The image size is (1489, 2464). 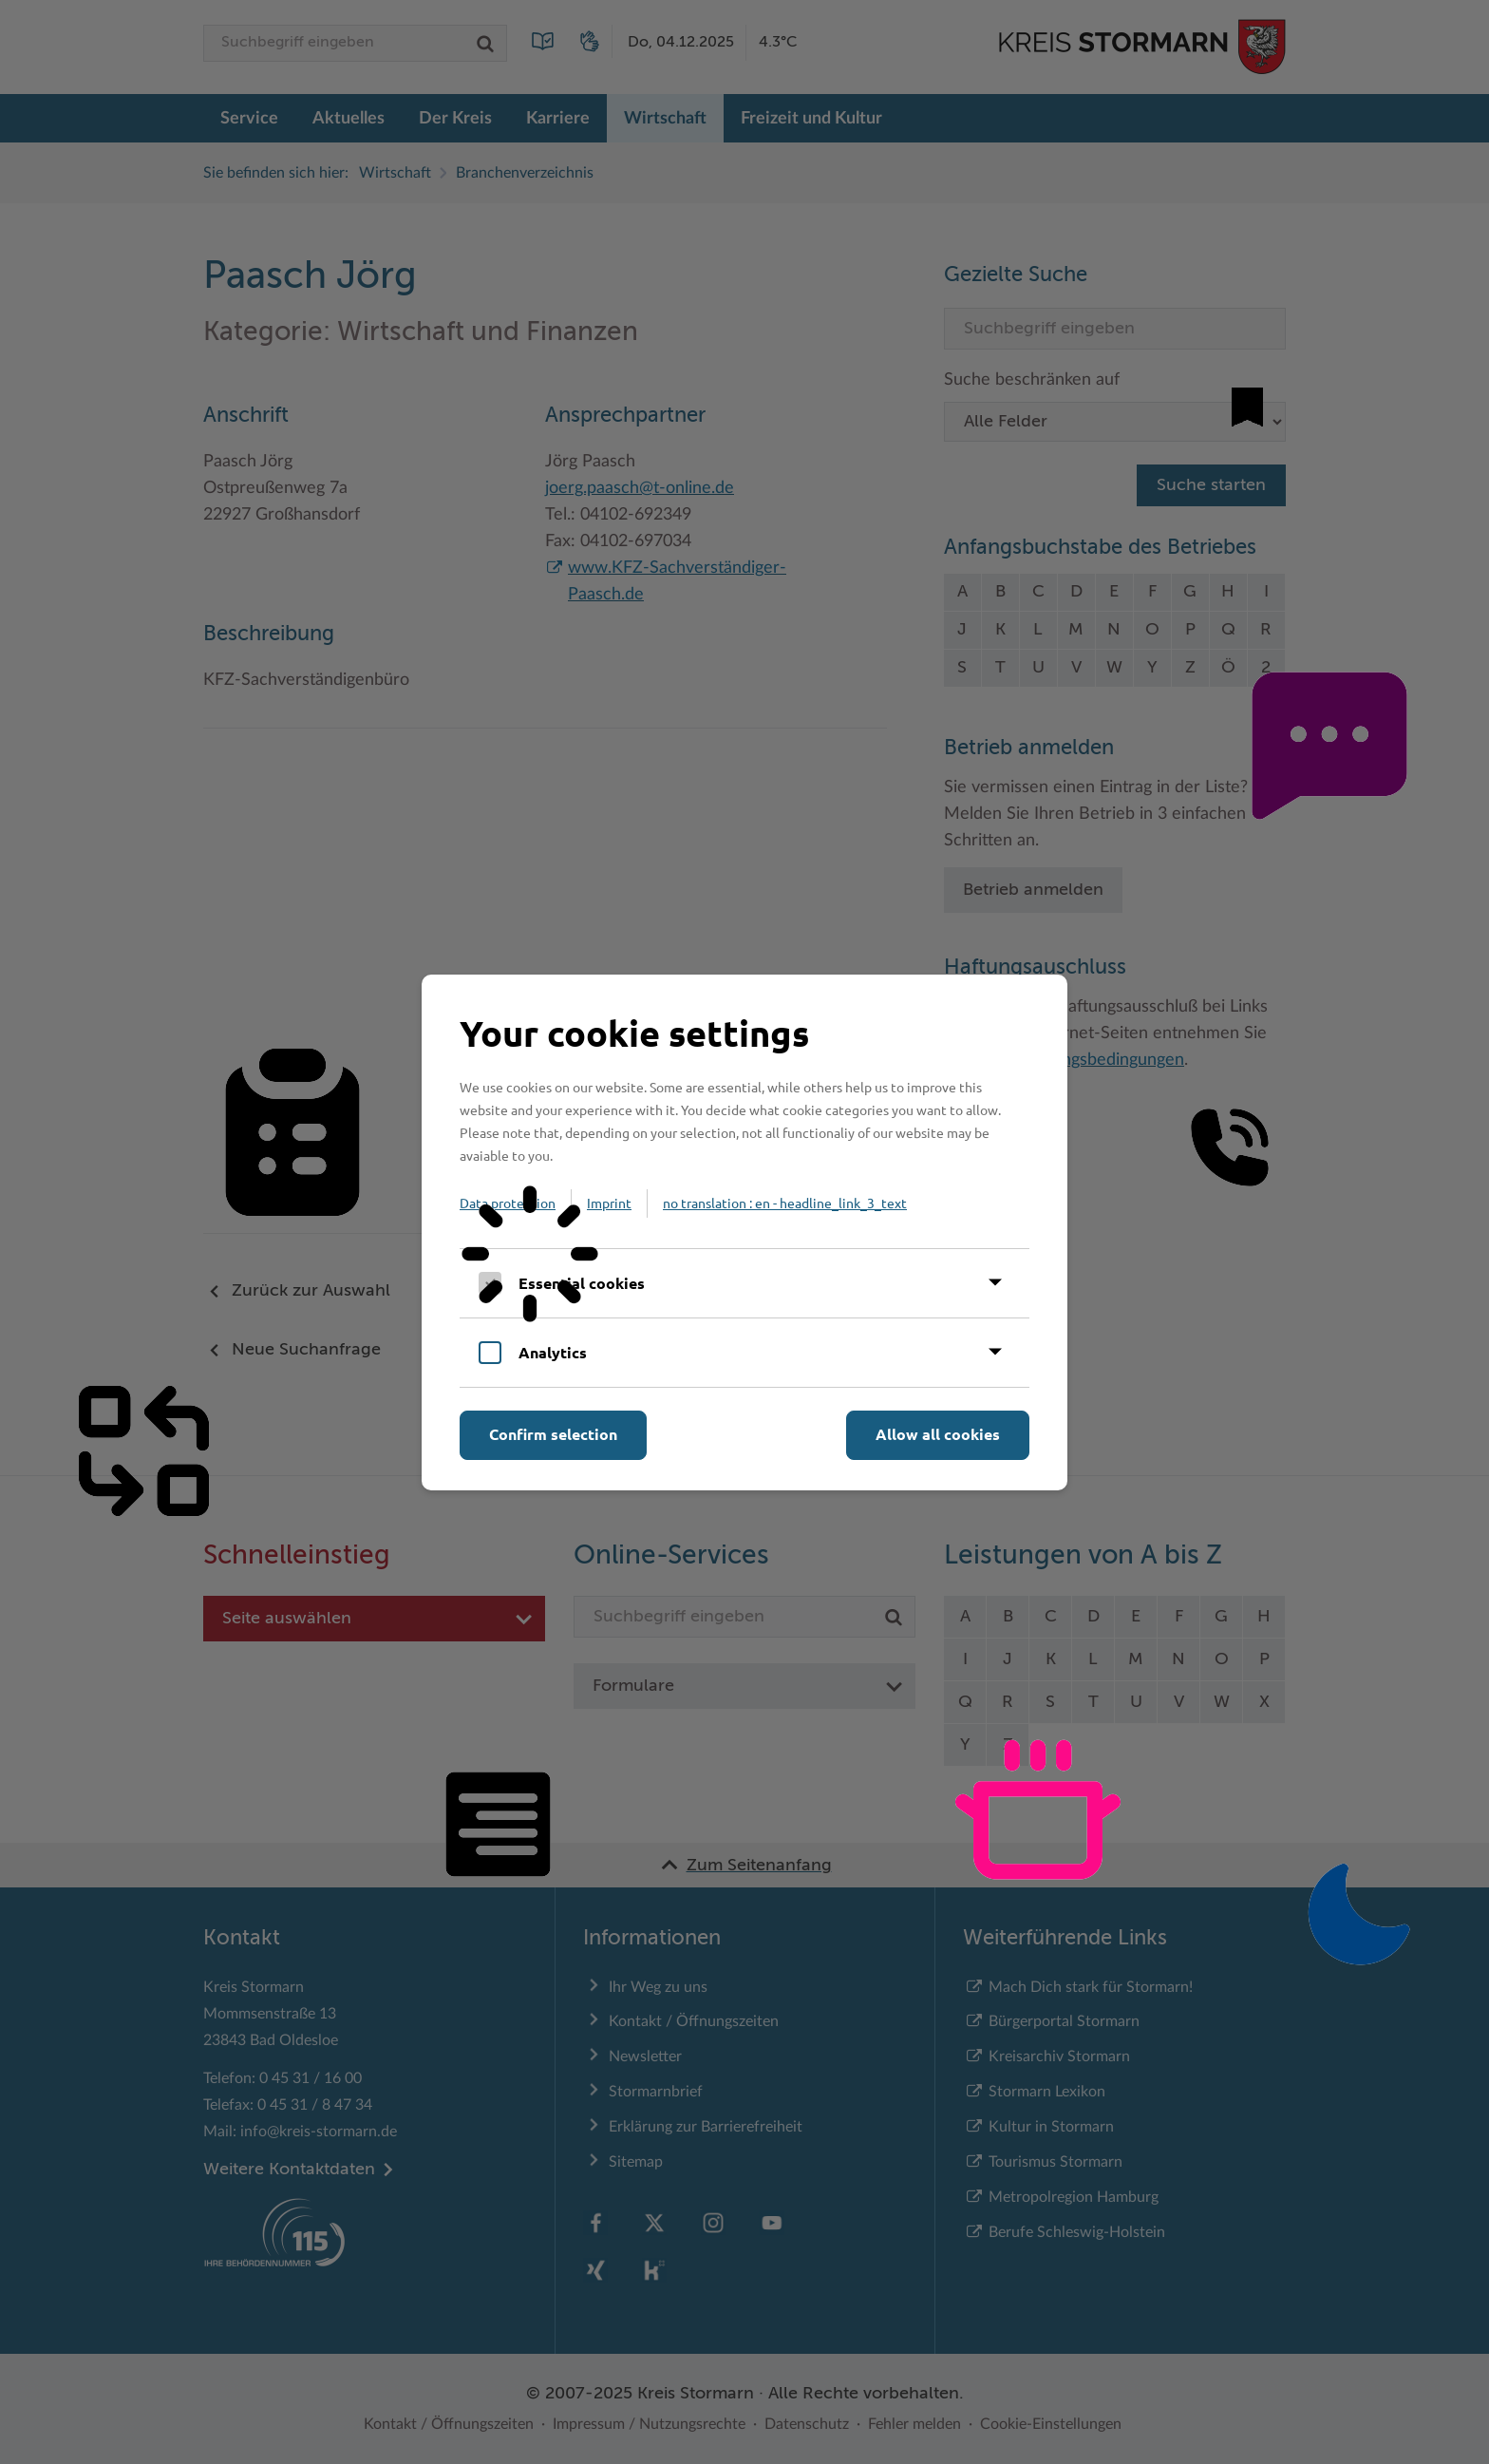 I want to click on save this item to your bookmarks, so click(x=1247, y=407).